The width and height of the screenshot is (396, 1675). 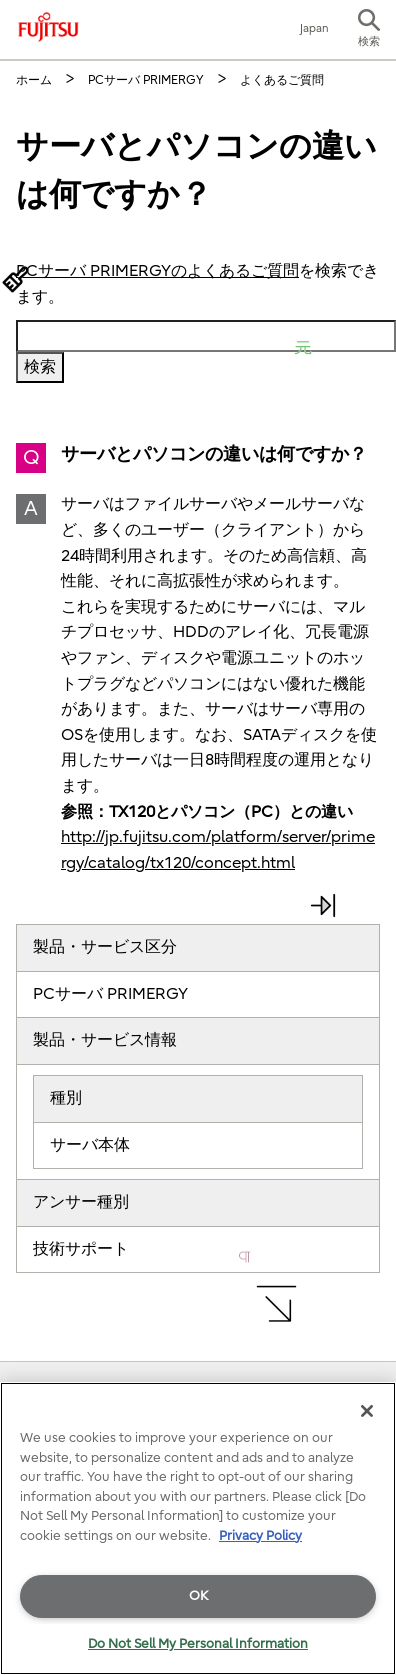 What do you see at coordinates (323, 905) in the screenshot?
I see `skip to end of content` at bounding box center [323, 905].